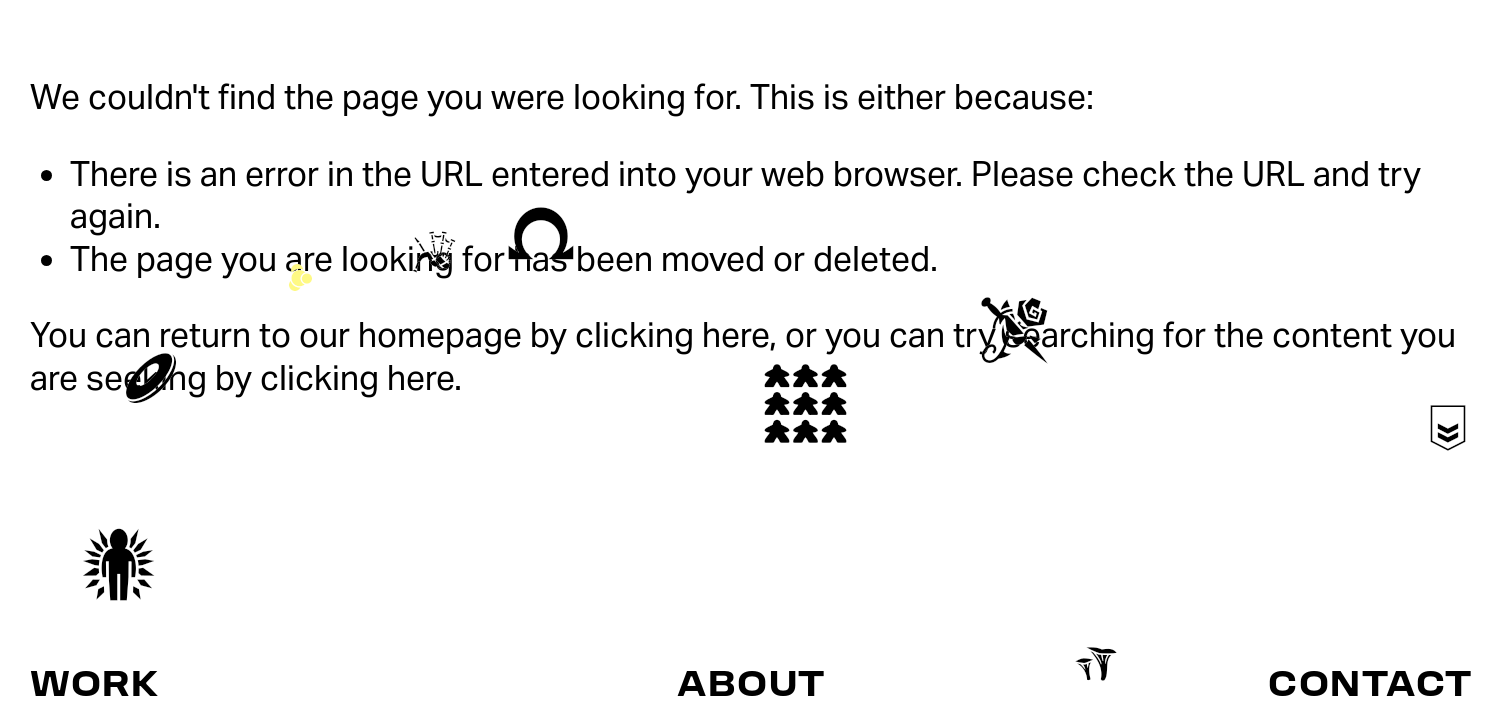  I want to click on represents omega or final/end state in a game, so click(540, 233).